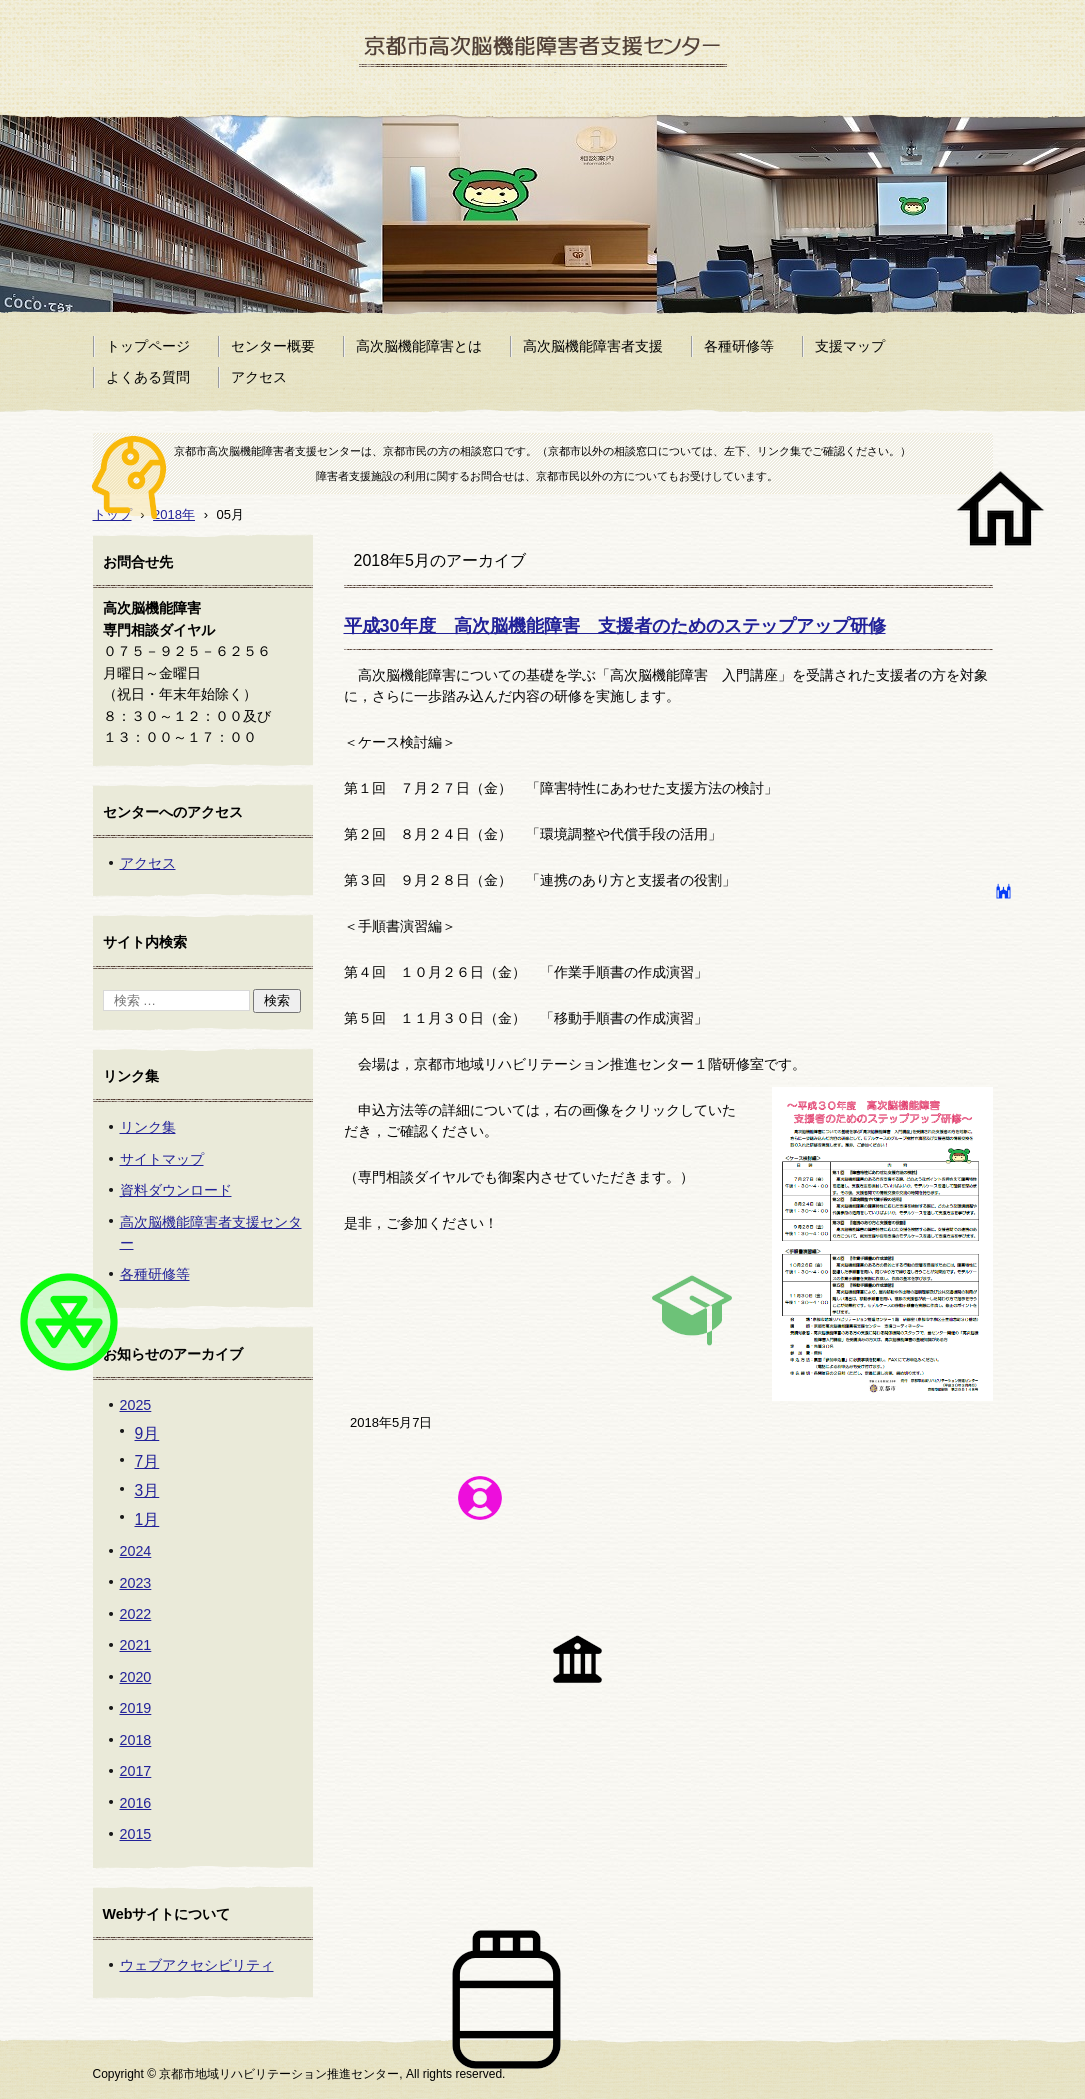 This screenshot has width=1085, height=2099. What do you see at coordinates (506, 1999) in the screenshot?
I see `view or manage labeled containers` at bounding box center [506, 1999].